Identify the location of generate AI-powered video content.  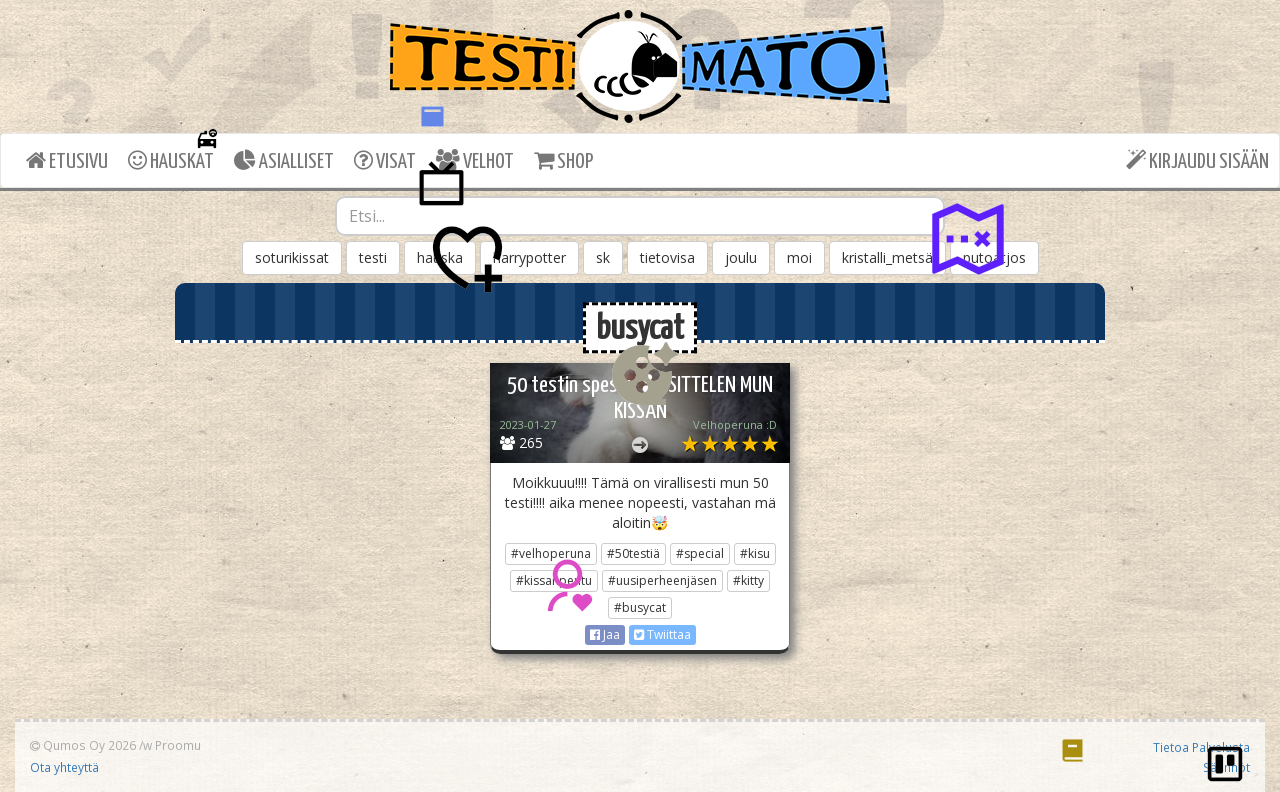
(642, 375).